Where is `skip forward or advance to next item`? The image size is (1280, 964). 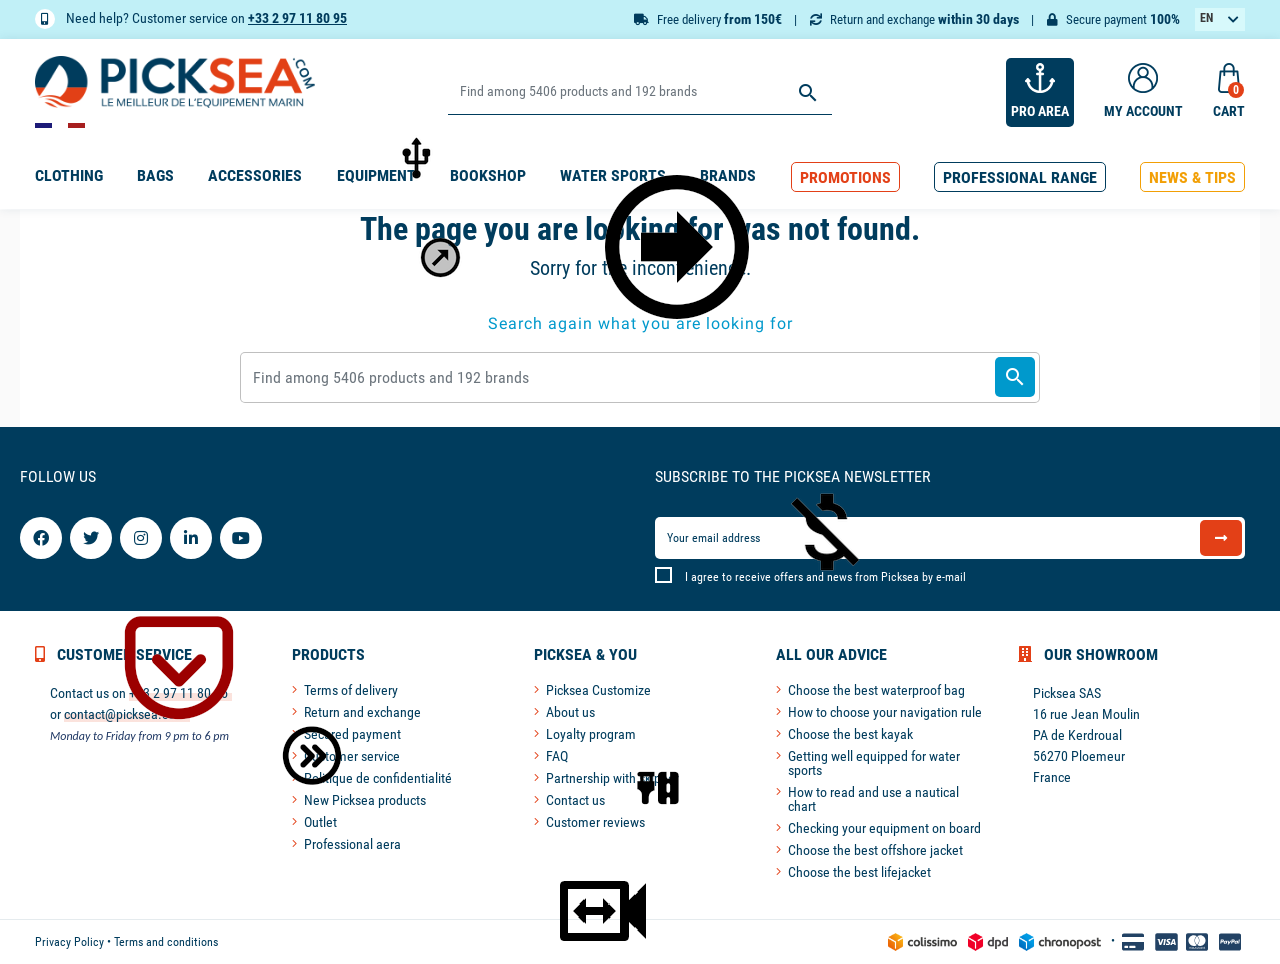
skip forward or advance to next item is located at coordinates (312, 756).